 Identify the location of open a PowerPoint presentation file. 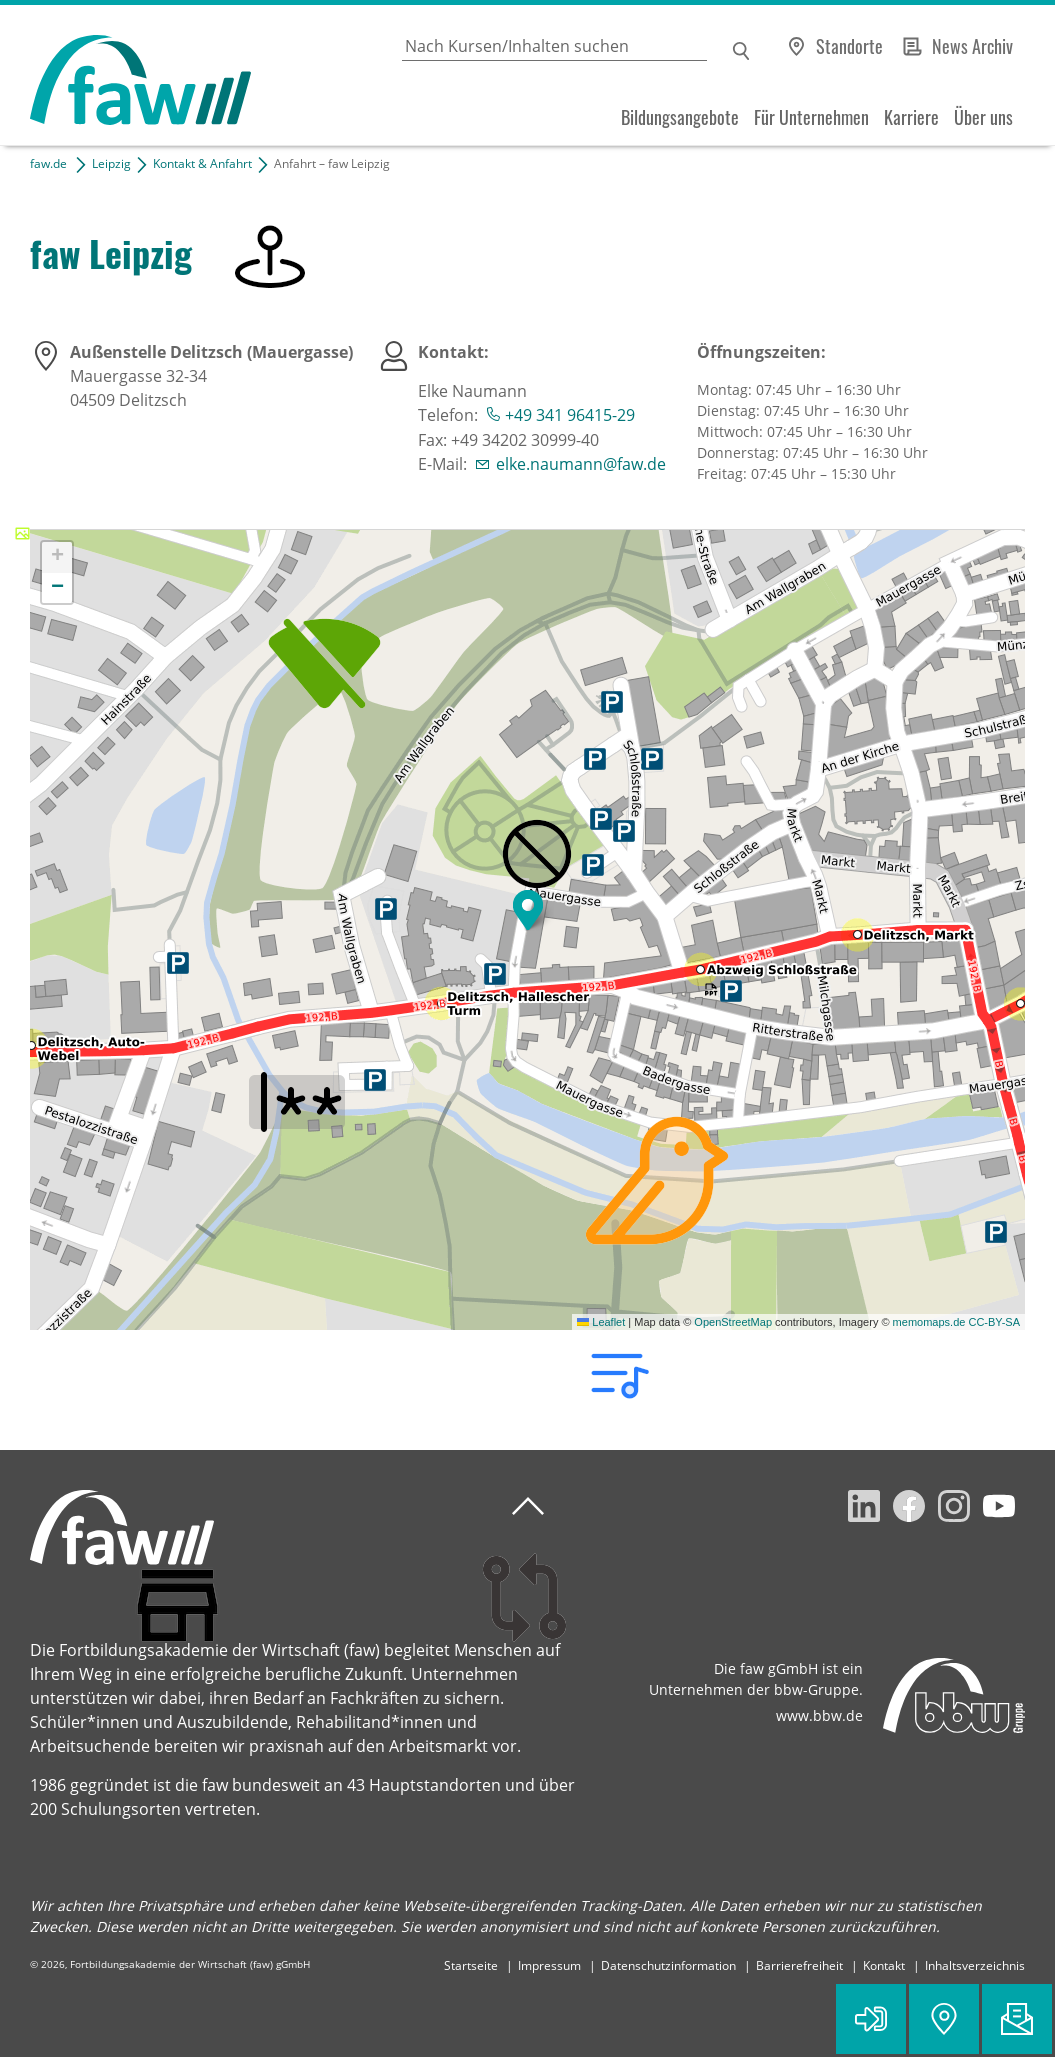
(711, 990).